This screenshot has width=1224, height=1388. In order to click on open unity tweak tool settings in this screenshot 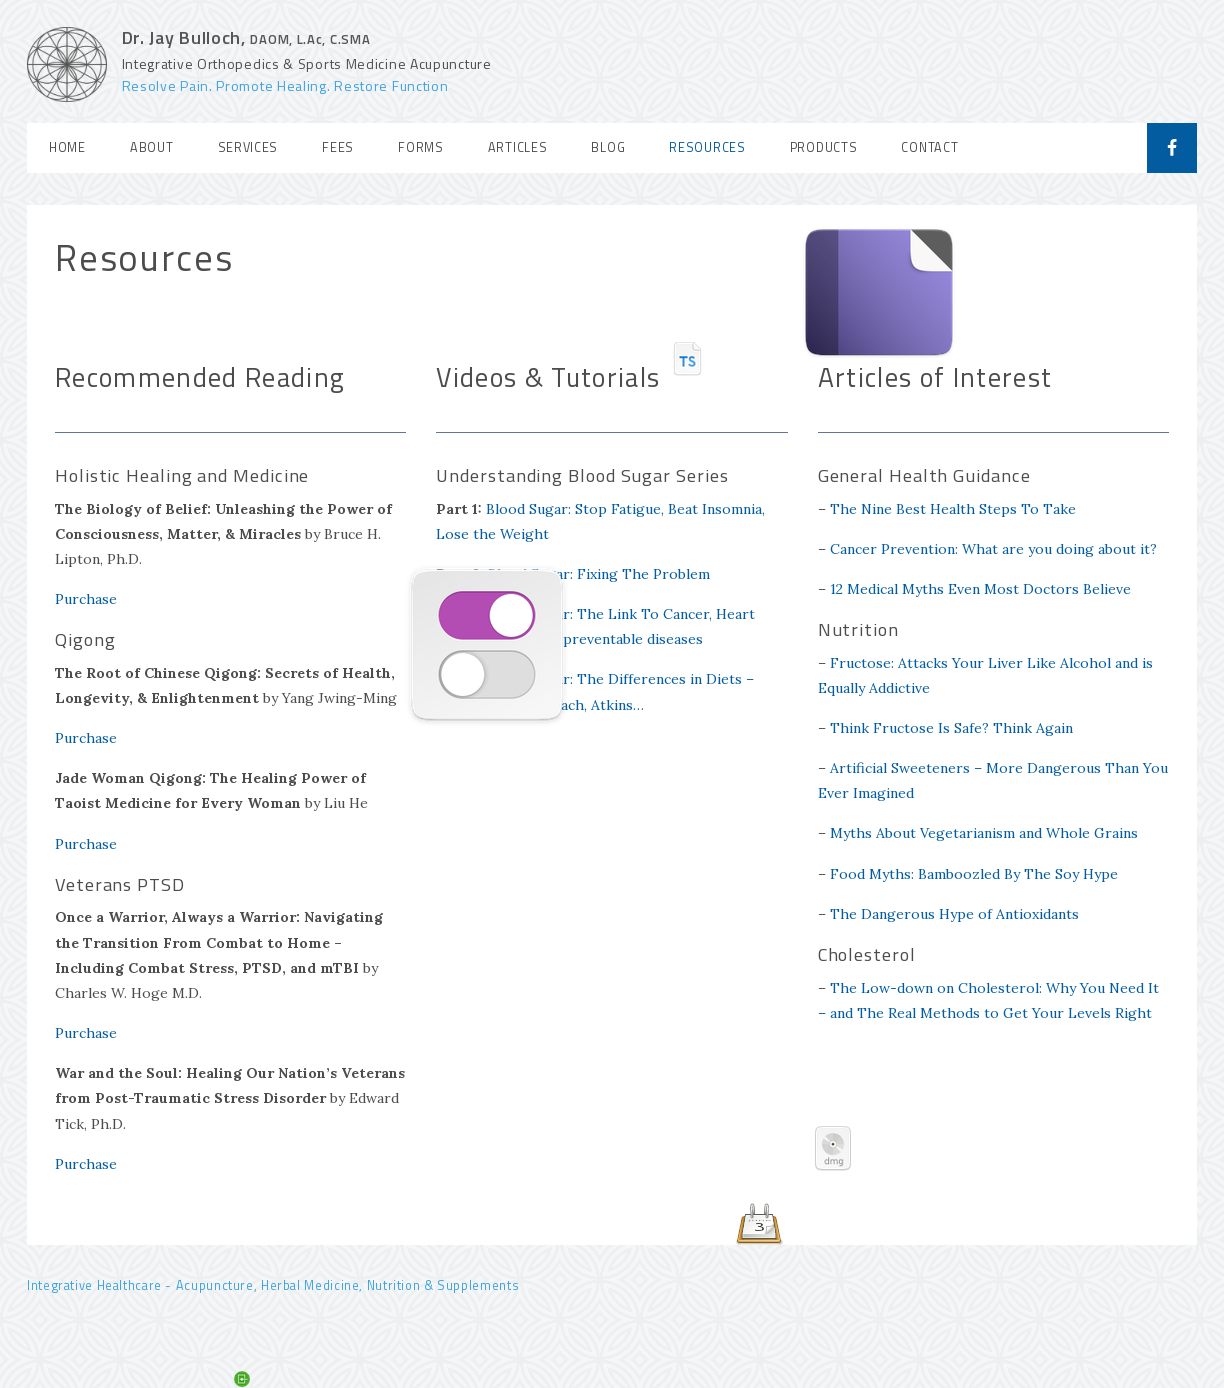, I will do `click(487, 645)`.